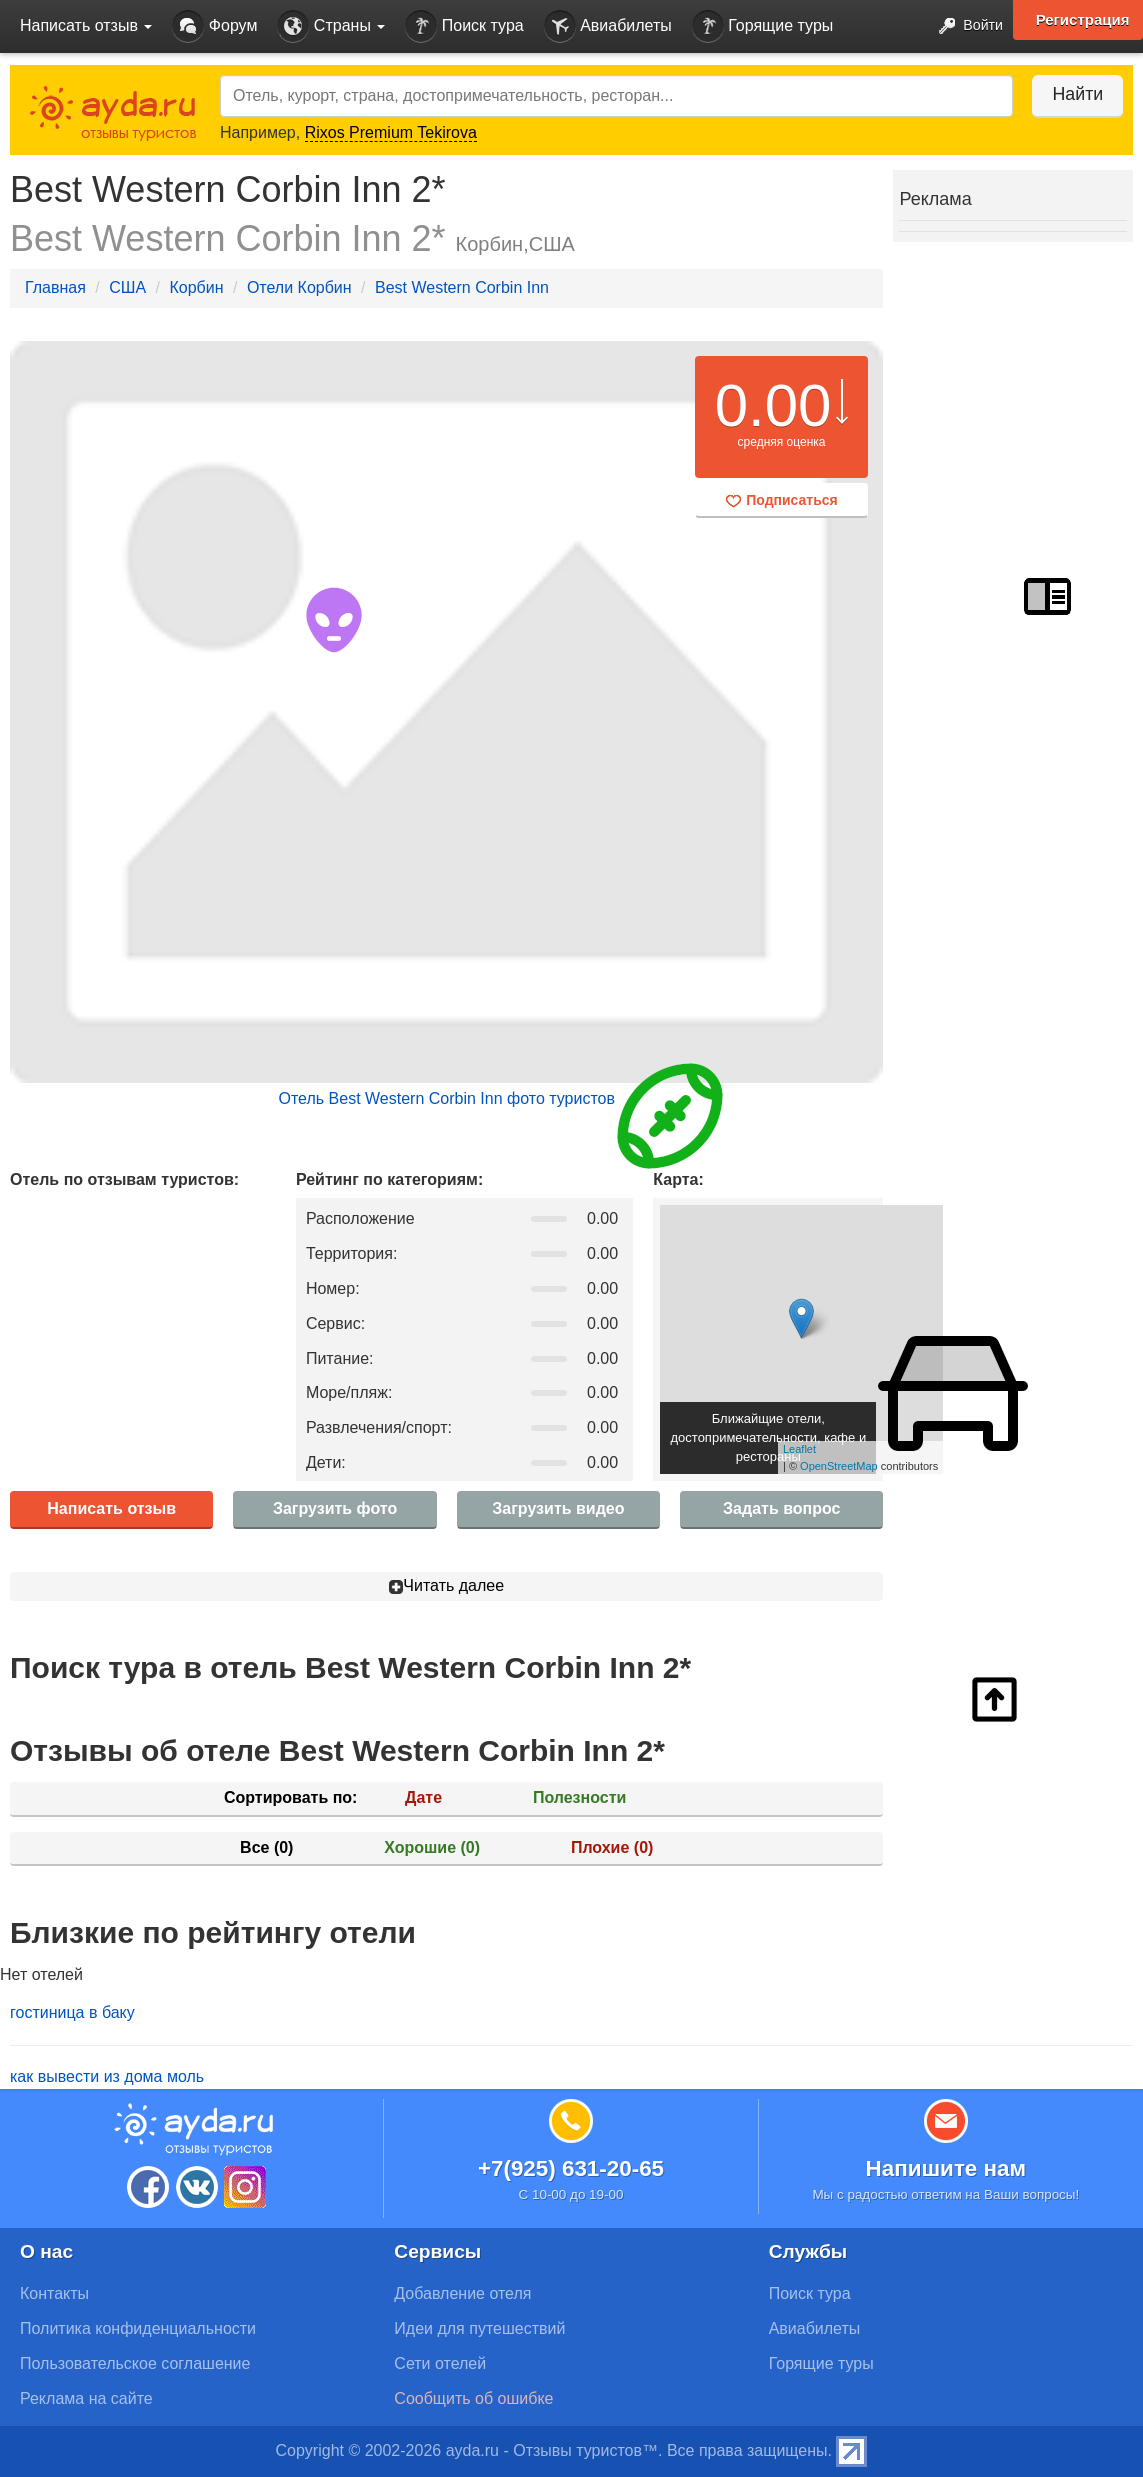 The height and width of the screenshot is (2477, 1143). I want to click on access vehicle or car-related features, so click(953, 1396).